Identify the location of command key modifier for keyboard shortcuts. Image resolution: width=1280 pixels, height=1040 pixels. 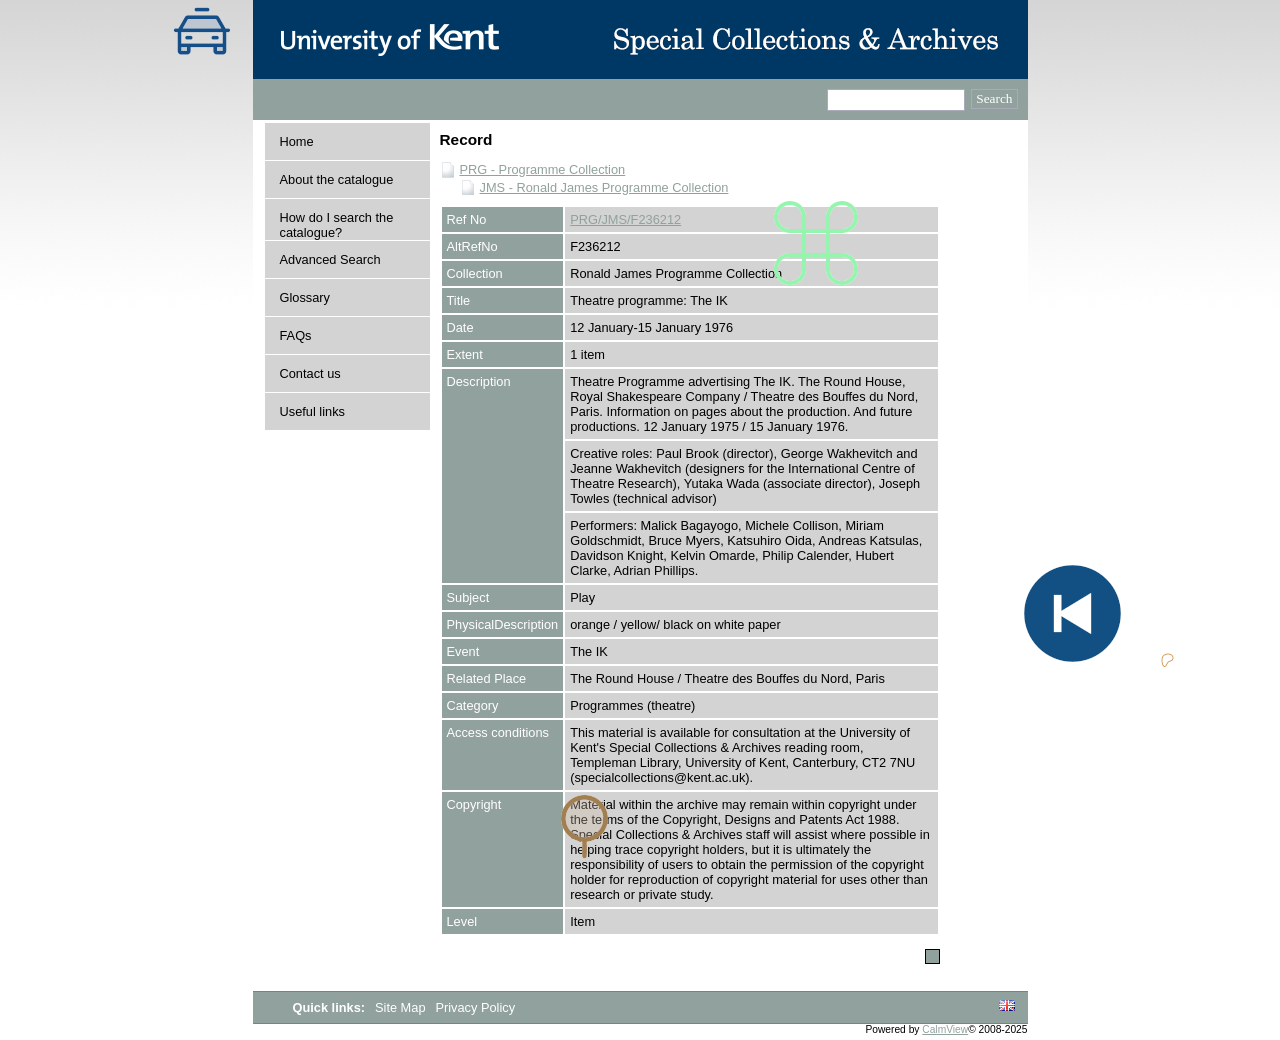
(816, 243).